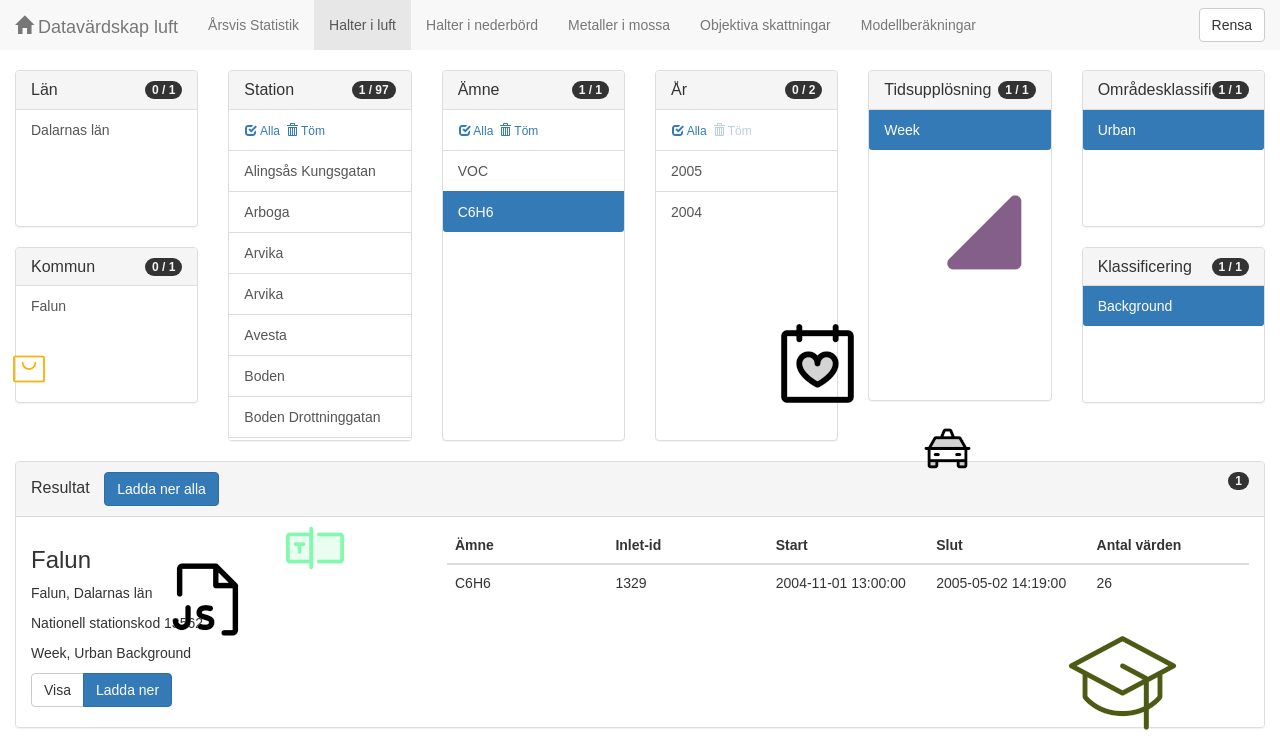  What do you see at coordinates (315, 548) in the screenshot?
I see `insert a text input field` at bounding box center [315, 548].